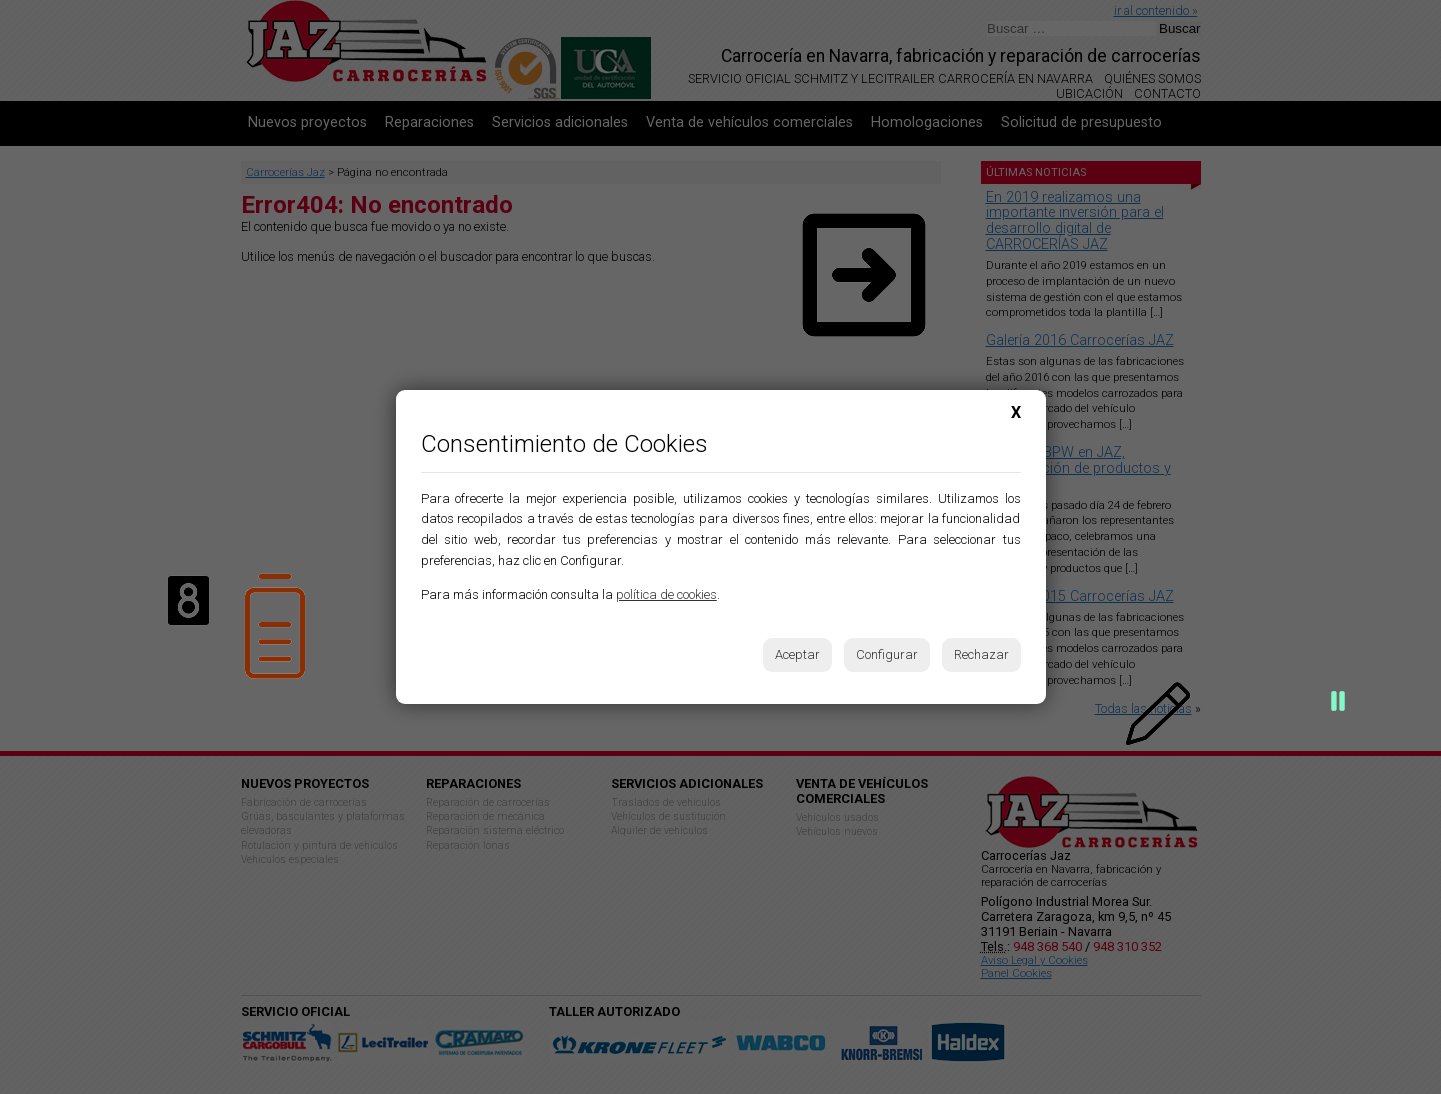 Image resolution: width=1441 pixels, height=1094 pixels. I want to click on edit this item, so click(1157, 713).